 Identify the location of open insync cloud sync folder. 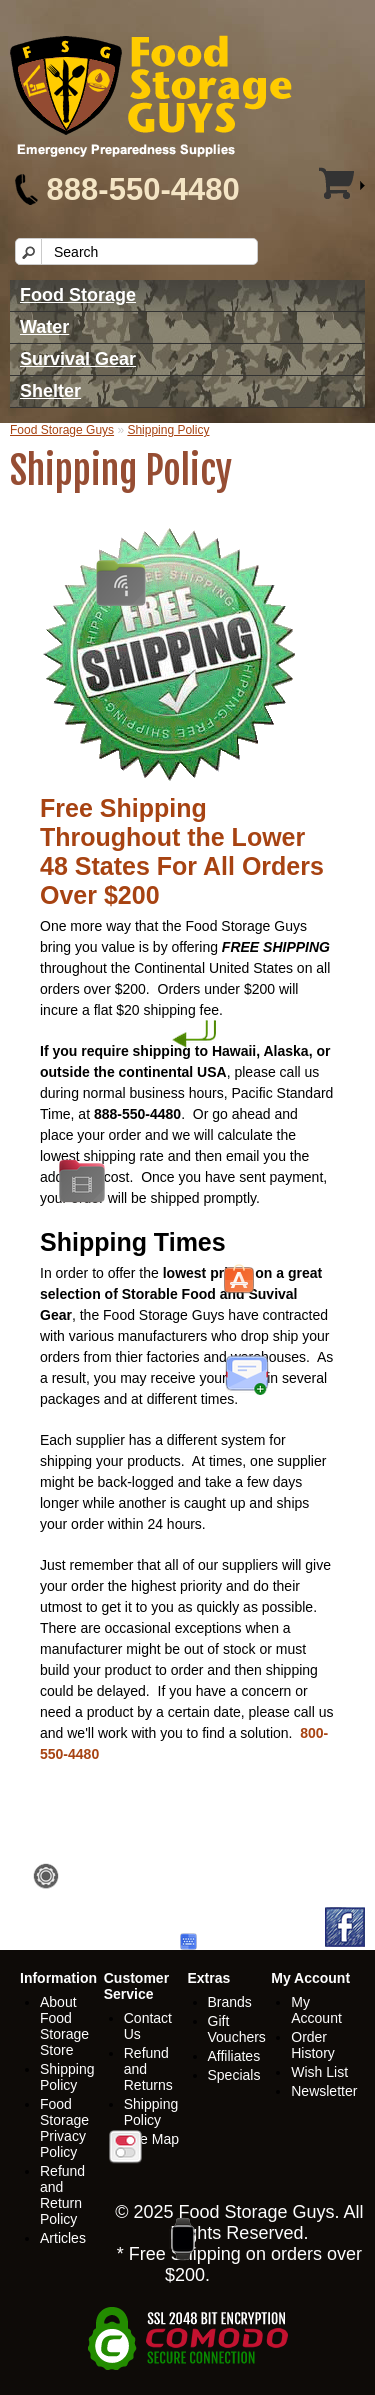
(121, 583).